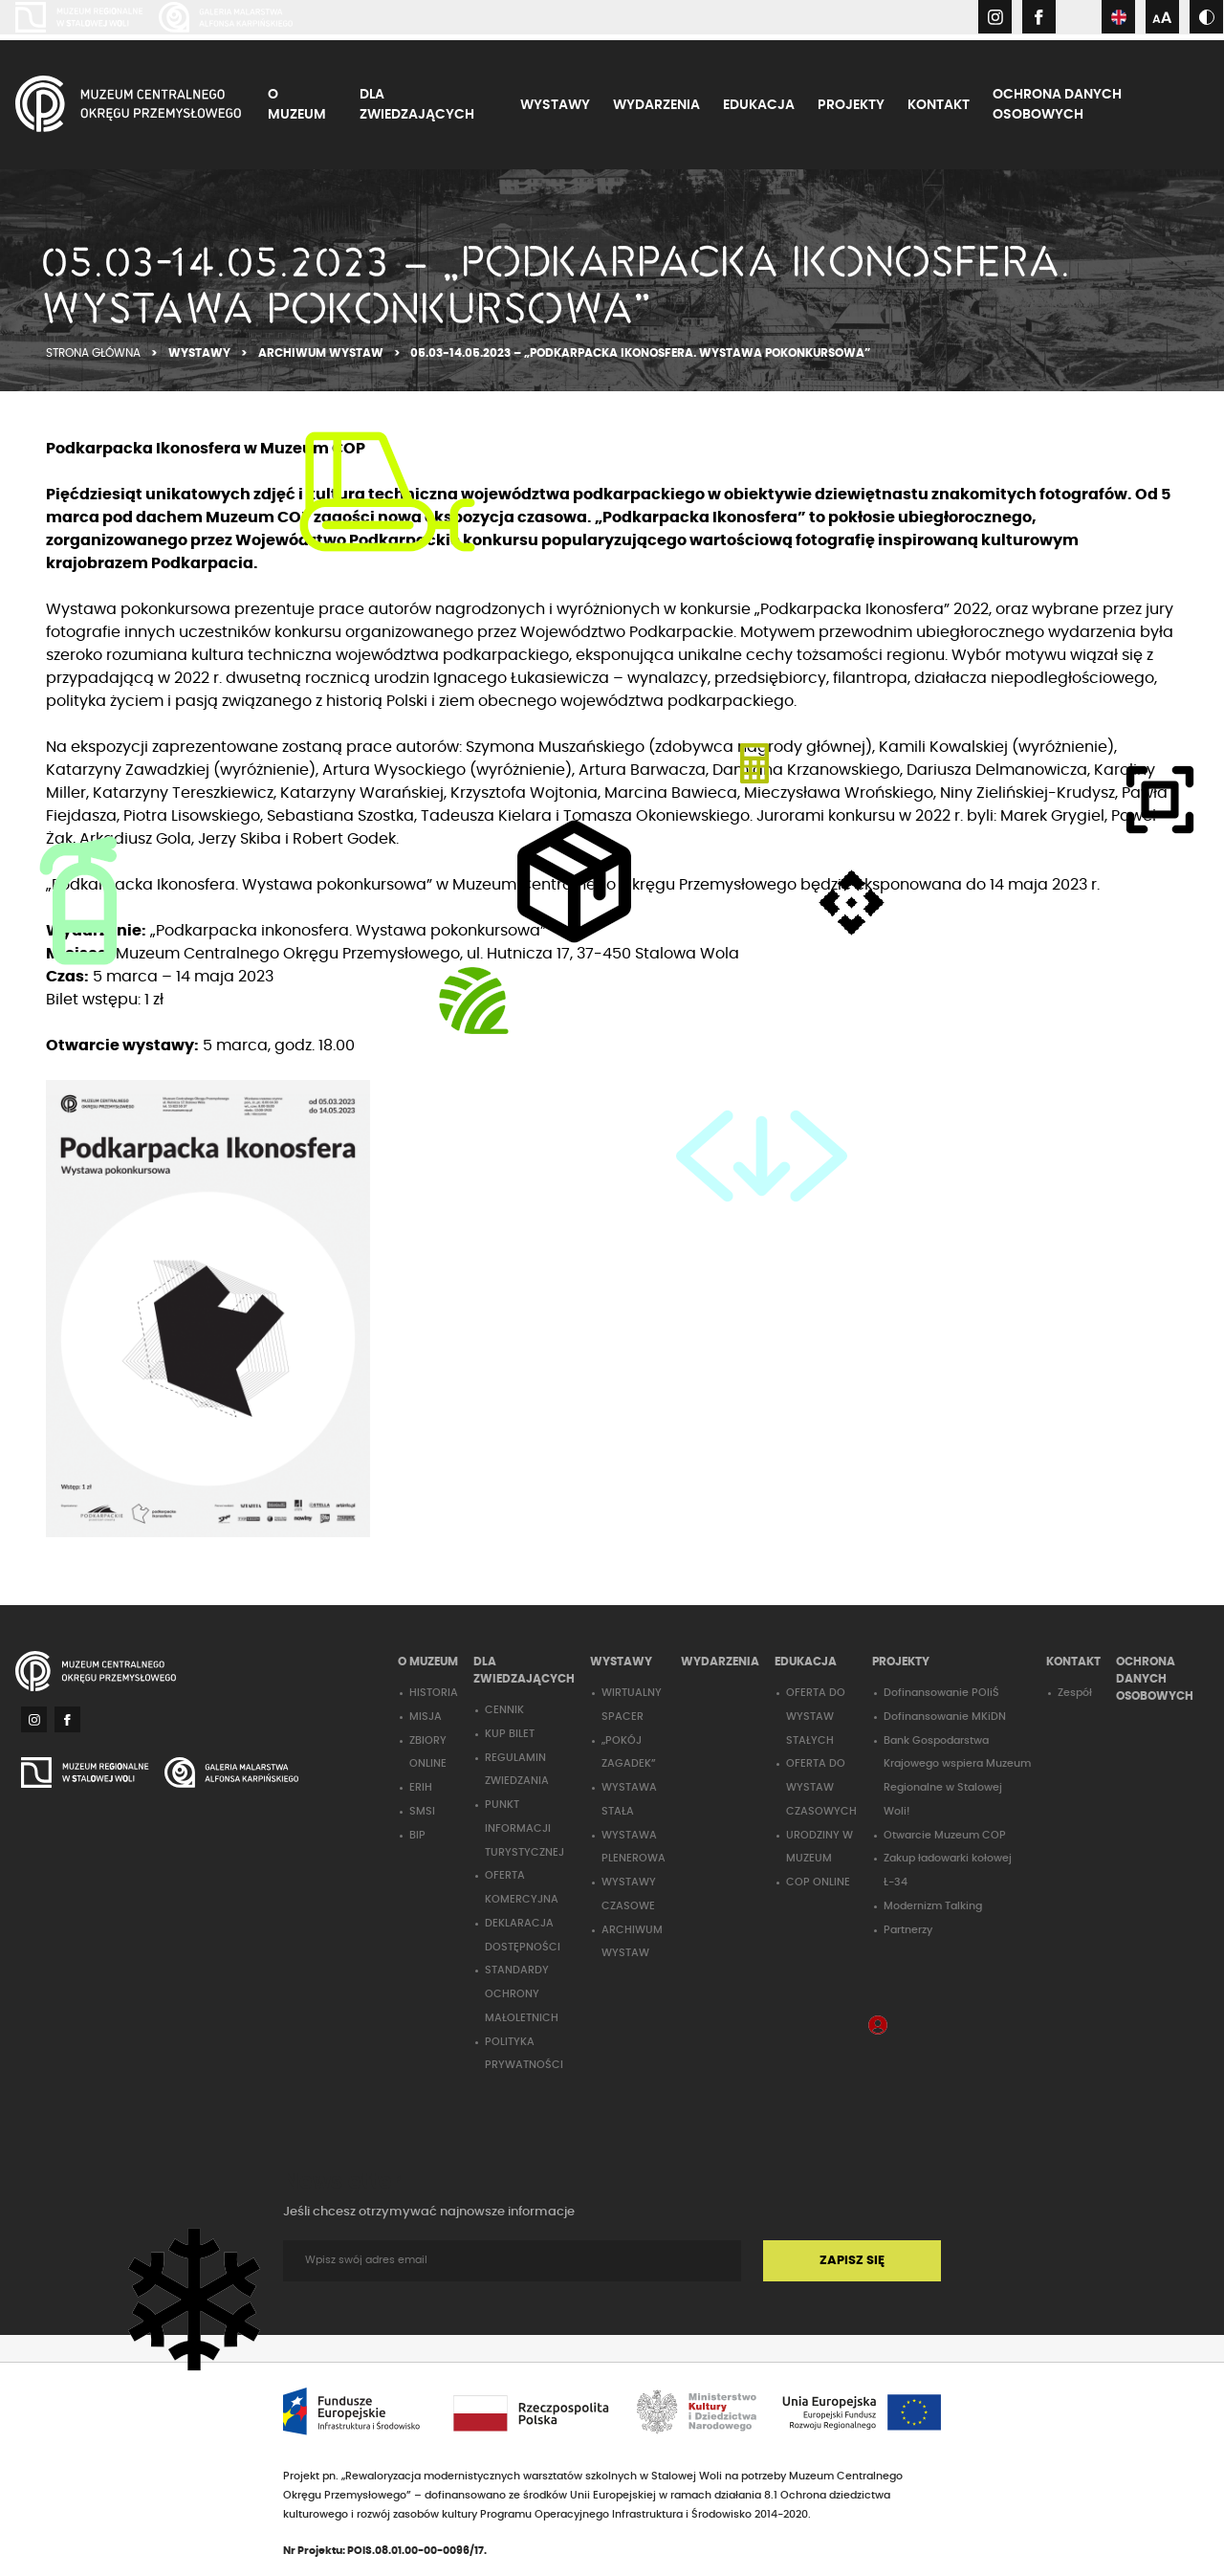 The width and height of the screenshot is (1224, 2576). I want to click on access API settings or configuration, so click(851, 902).